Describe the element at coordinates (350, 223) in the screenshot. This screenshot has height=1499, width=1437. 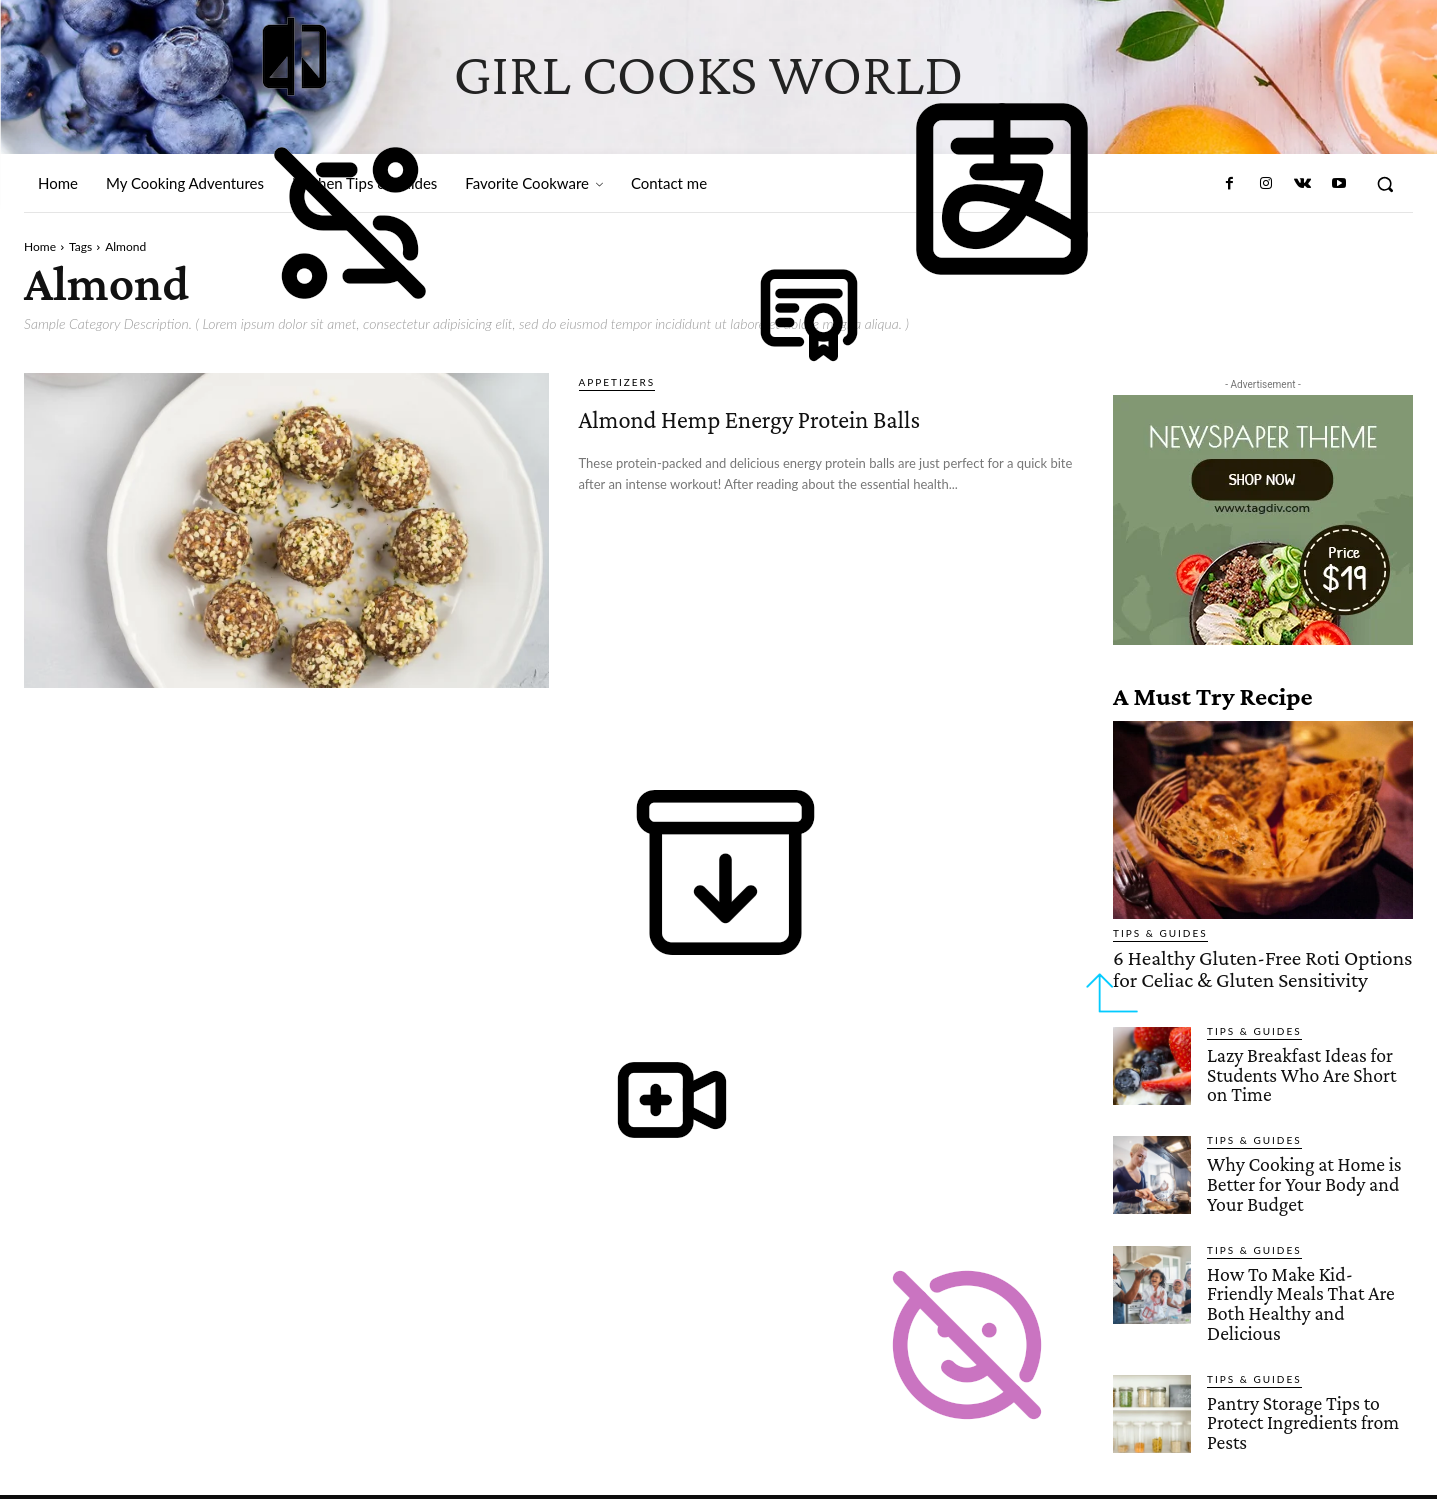
I see `disable route navigation` at that location.